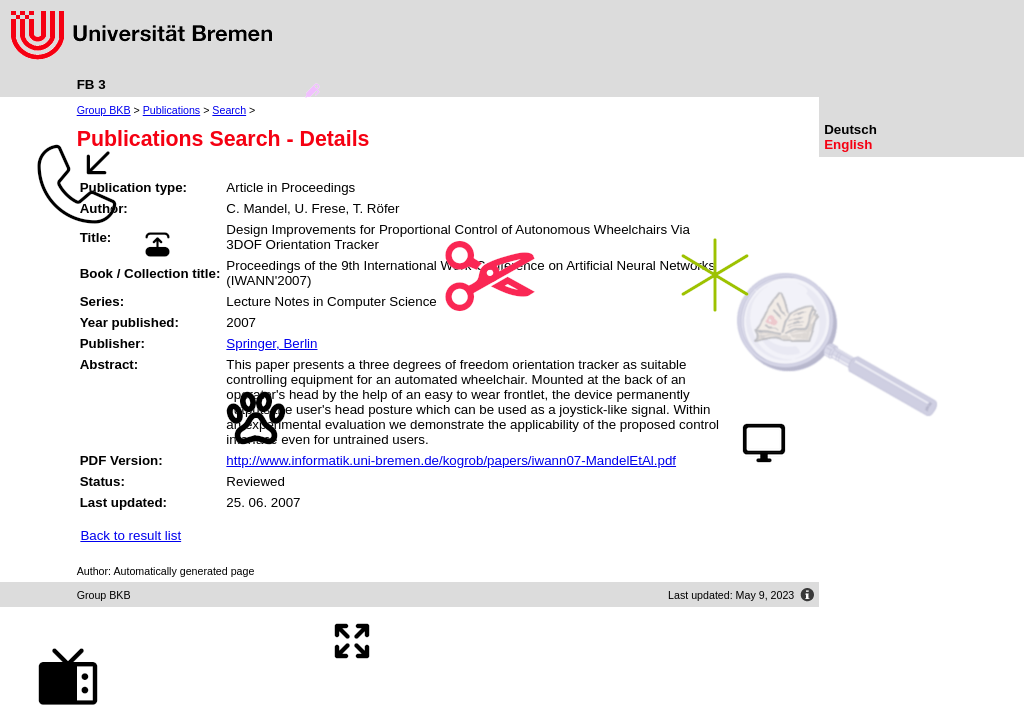  I want to click on switch to desktop view, so click(764, 443).